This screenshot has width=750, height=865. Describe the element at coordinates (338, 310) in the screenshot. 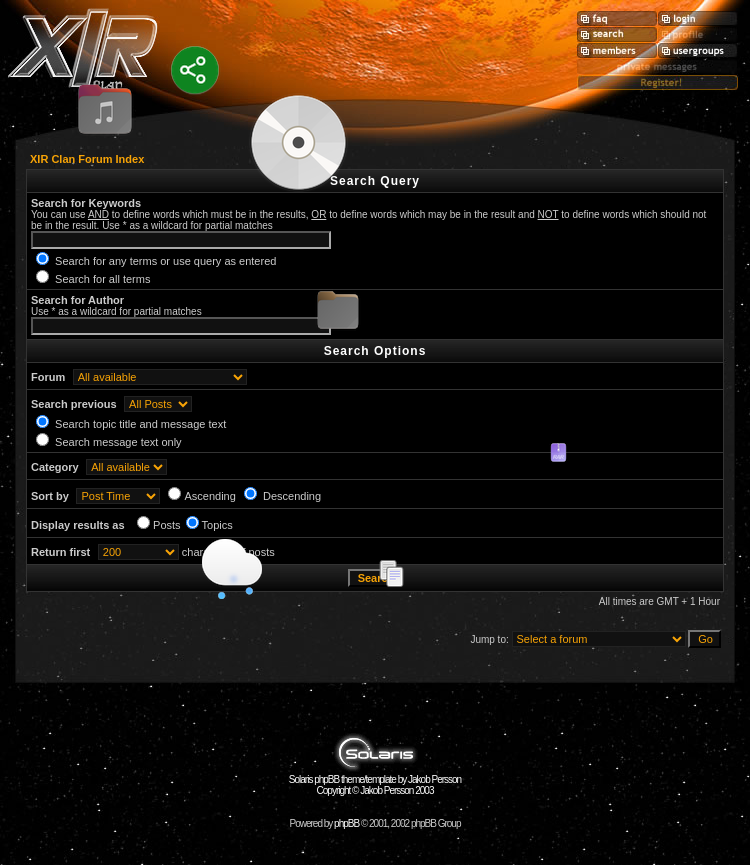

I see `open file folder` at that location.